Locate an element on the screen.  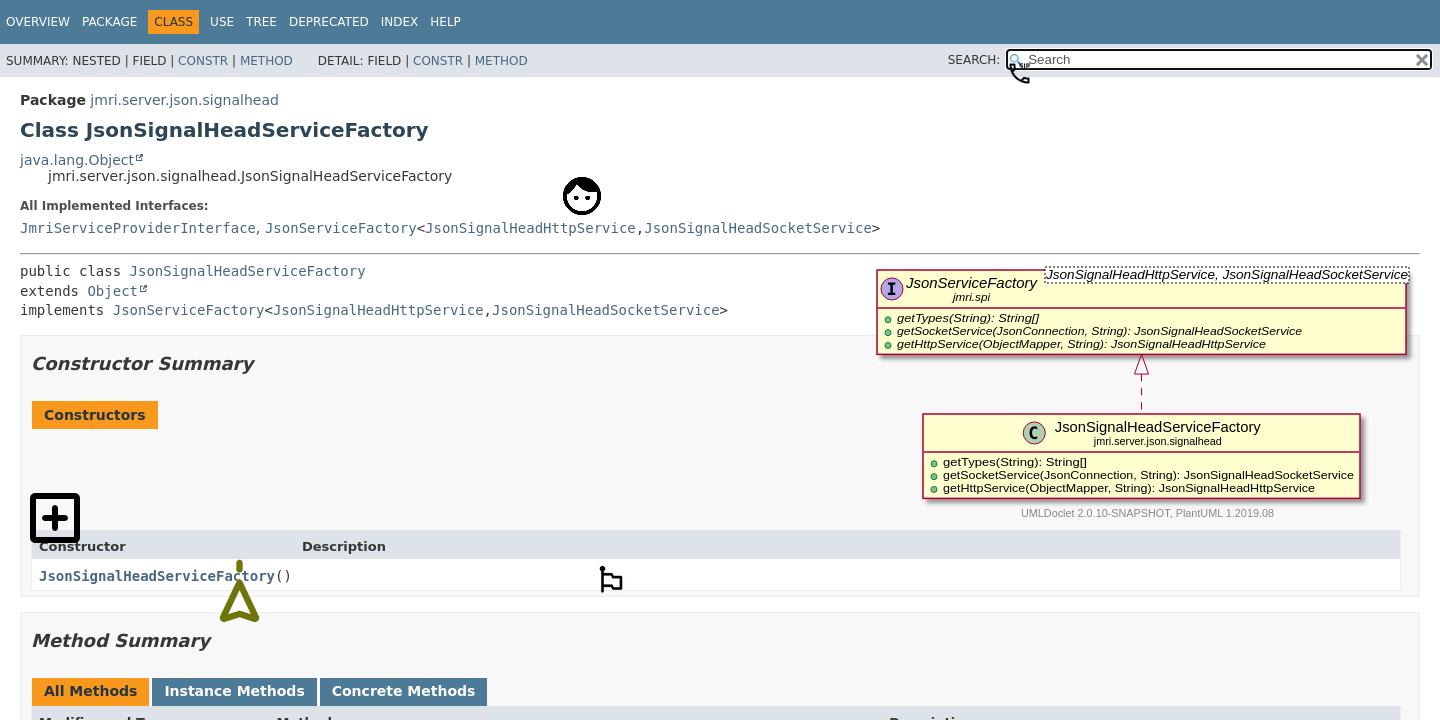
access flag emoji options is located at coordinates (611, 580).